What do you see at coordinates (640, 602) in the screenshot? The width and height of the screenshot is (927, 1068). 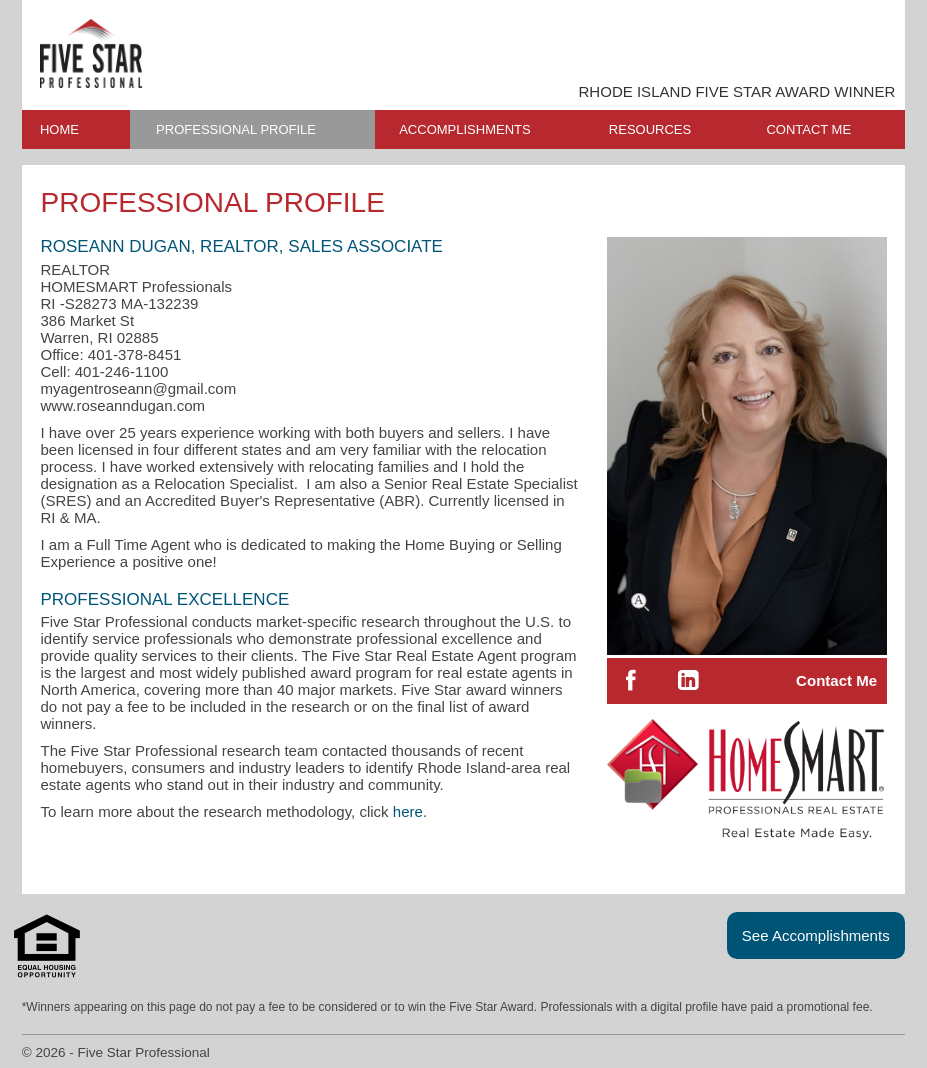 I see `search for files by name or content` at bounding box center [640, 602].